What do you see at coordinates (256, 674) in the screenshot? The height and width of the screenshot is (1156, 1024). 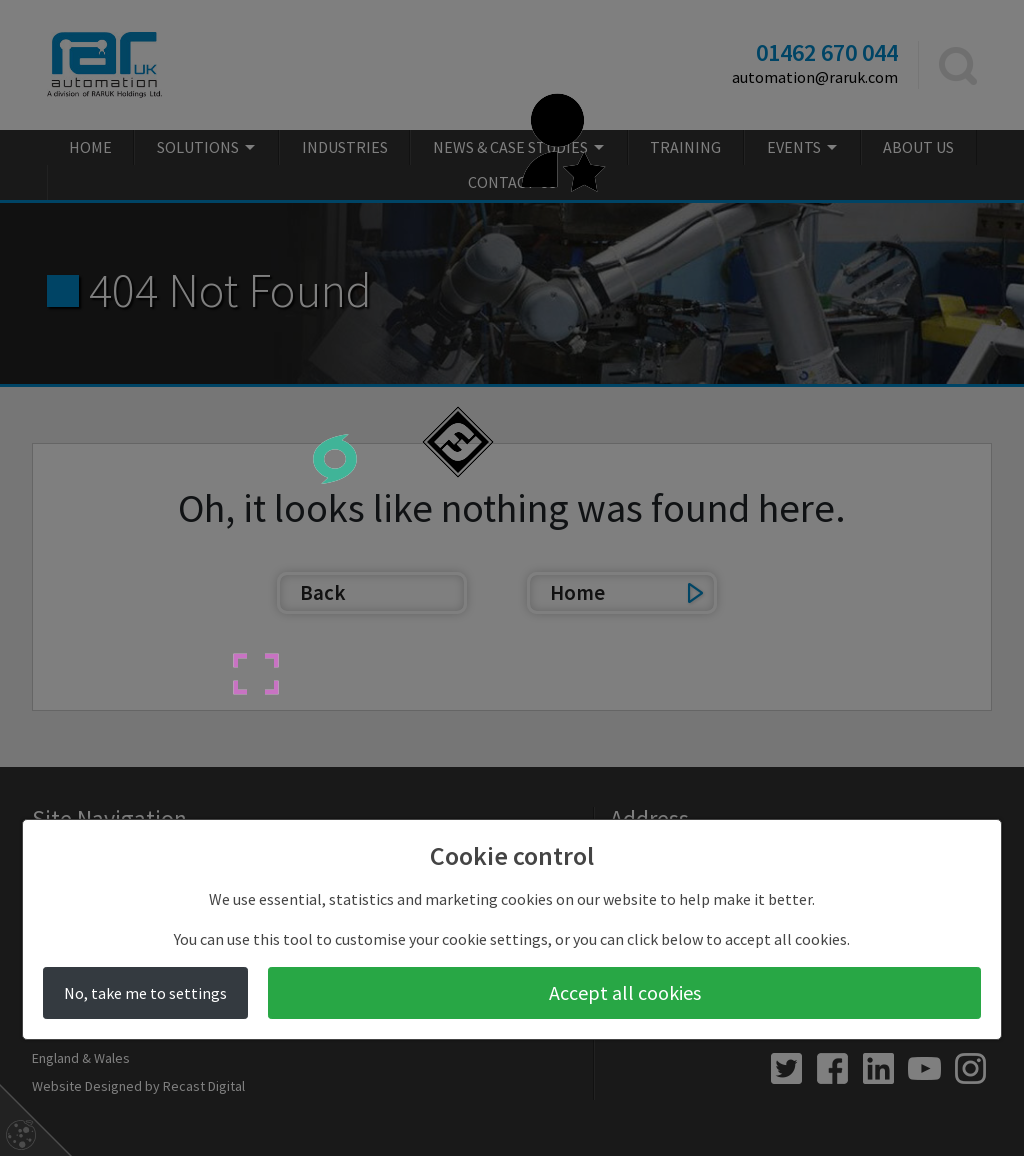 I see `enter fullscreen mode` at bounding box center [256, 674].